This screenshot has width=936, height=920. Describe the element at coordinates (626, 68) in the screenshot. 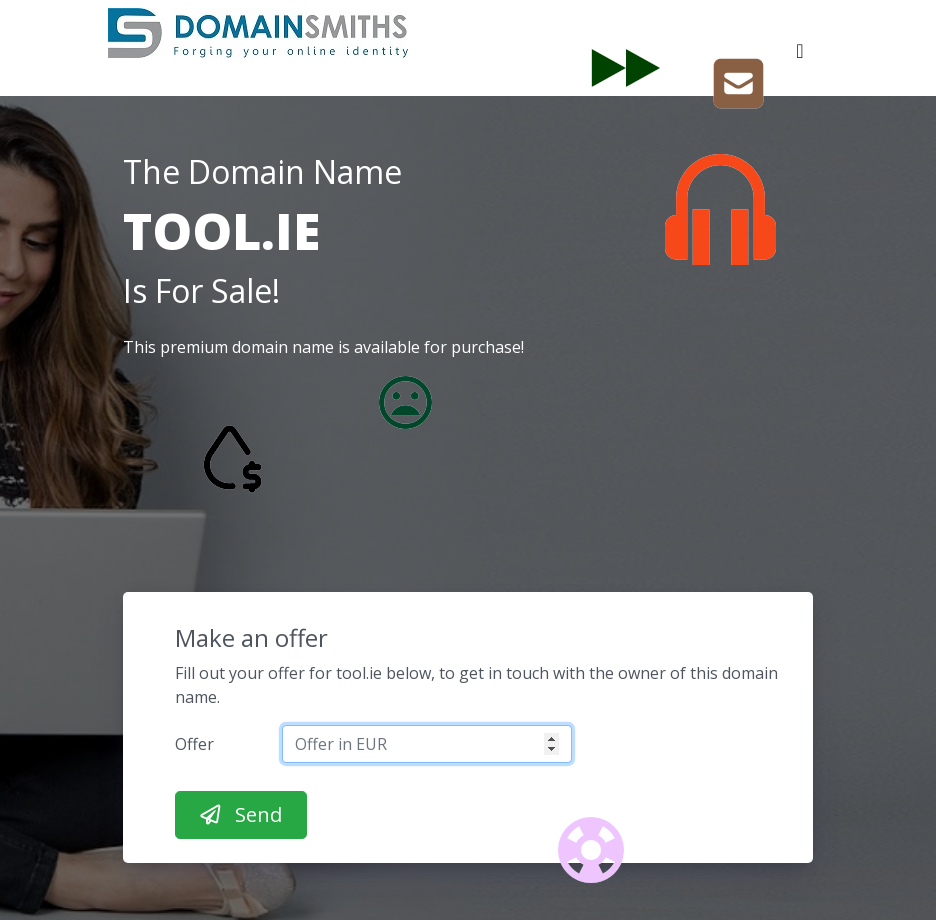

I see `skip to next track or media` at that location.